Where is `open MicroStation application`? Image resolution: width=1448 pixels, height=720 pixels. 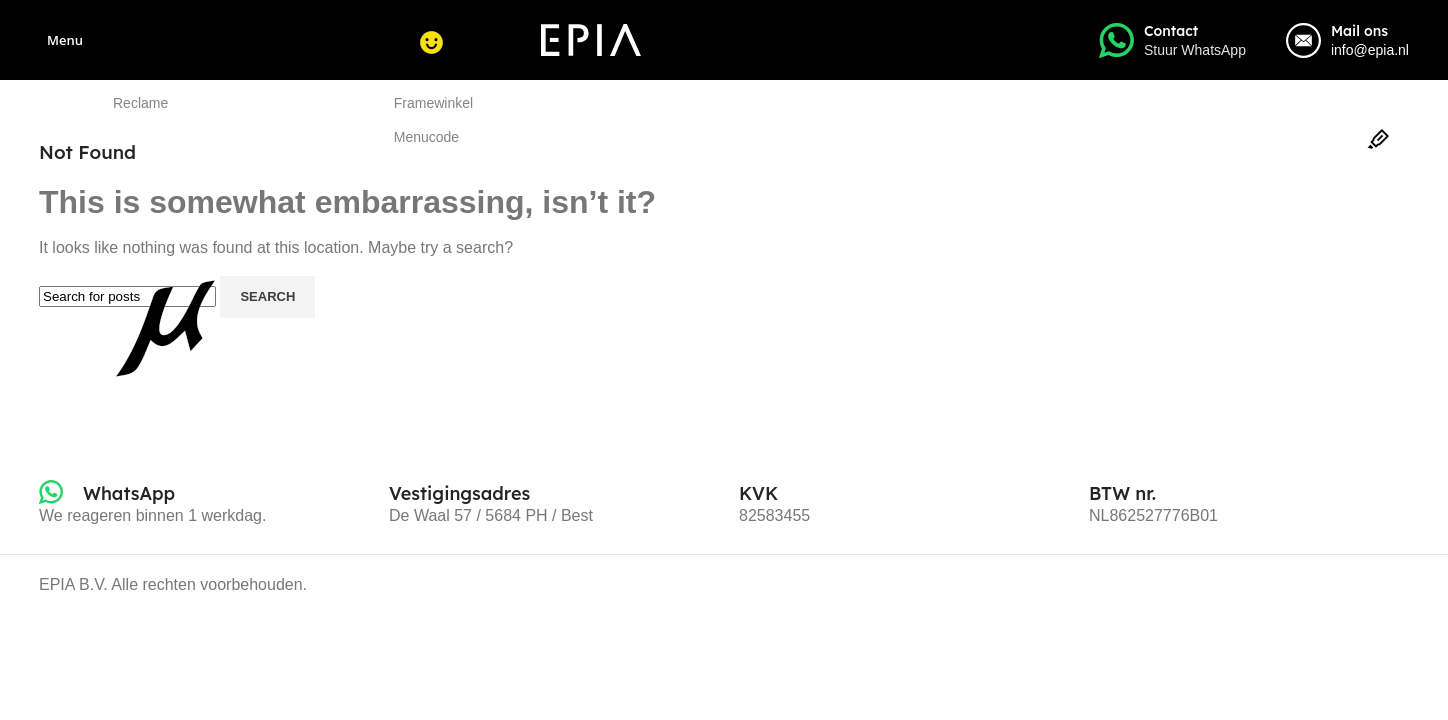 open MicroStation application is located at coordinates (165, 328).